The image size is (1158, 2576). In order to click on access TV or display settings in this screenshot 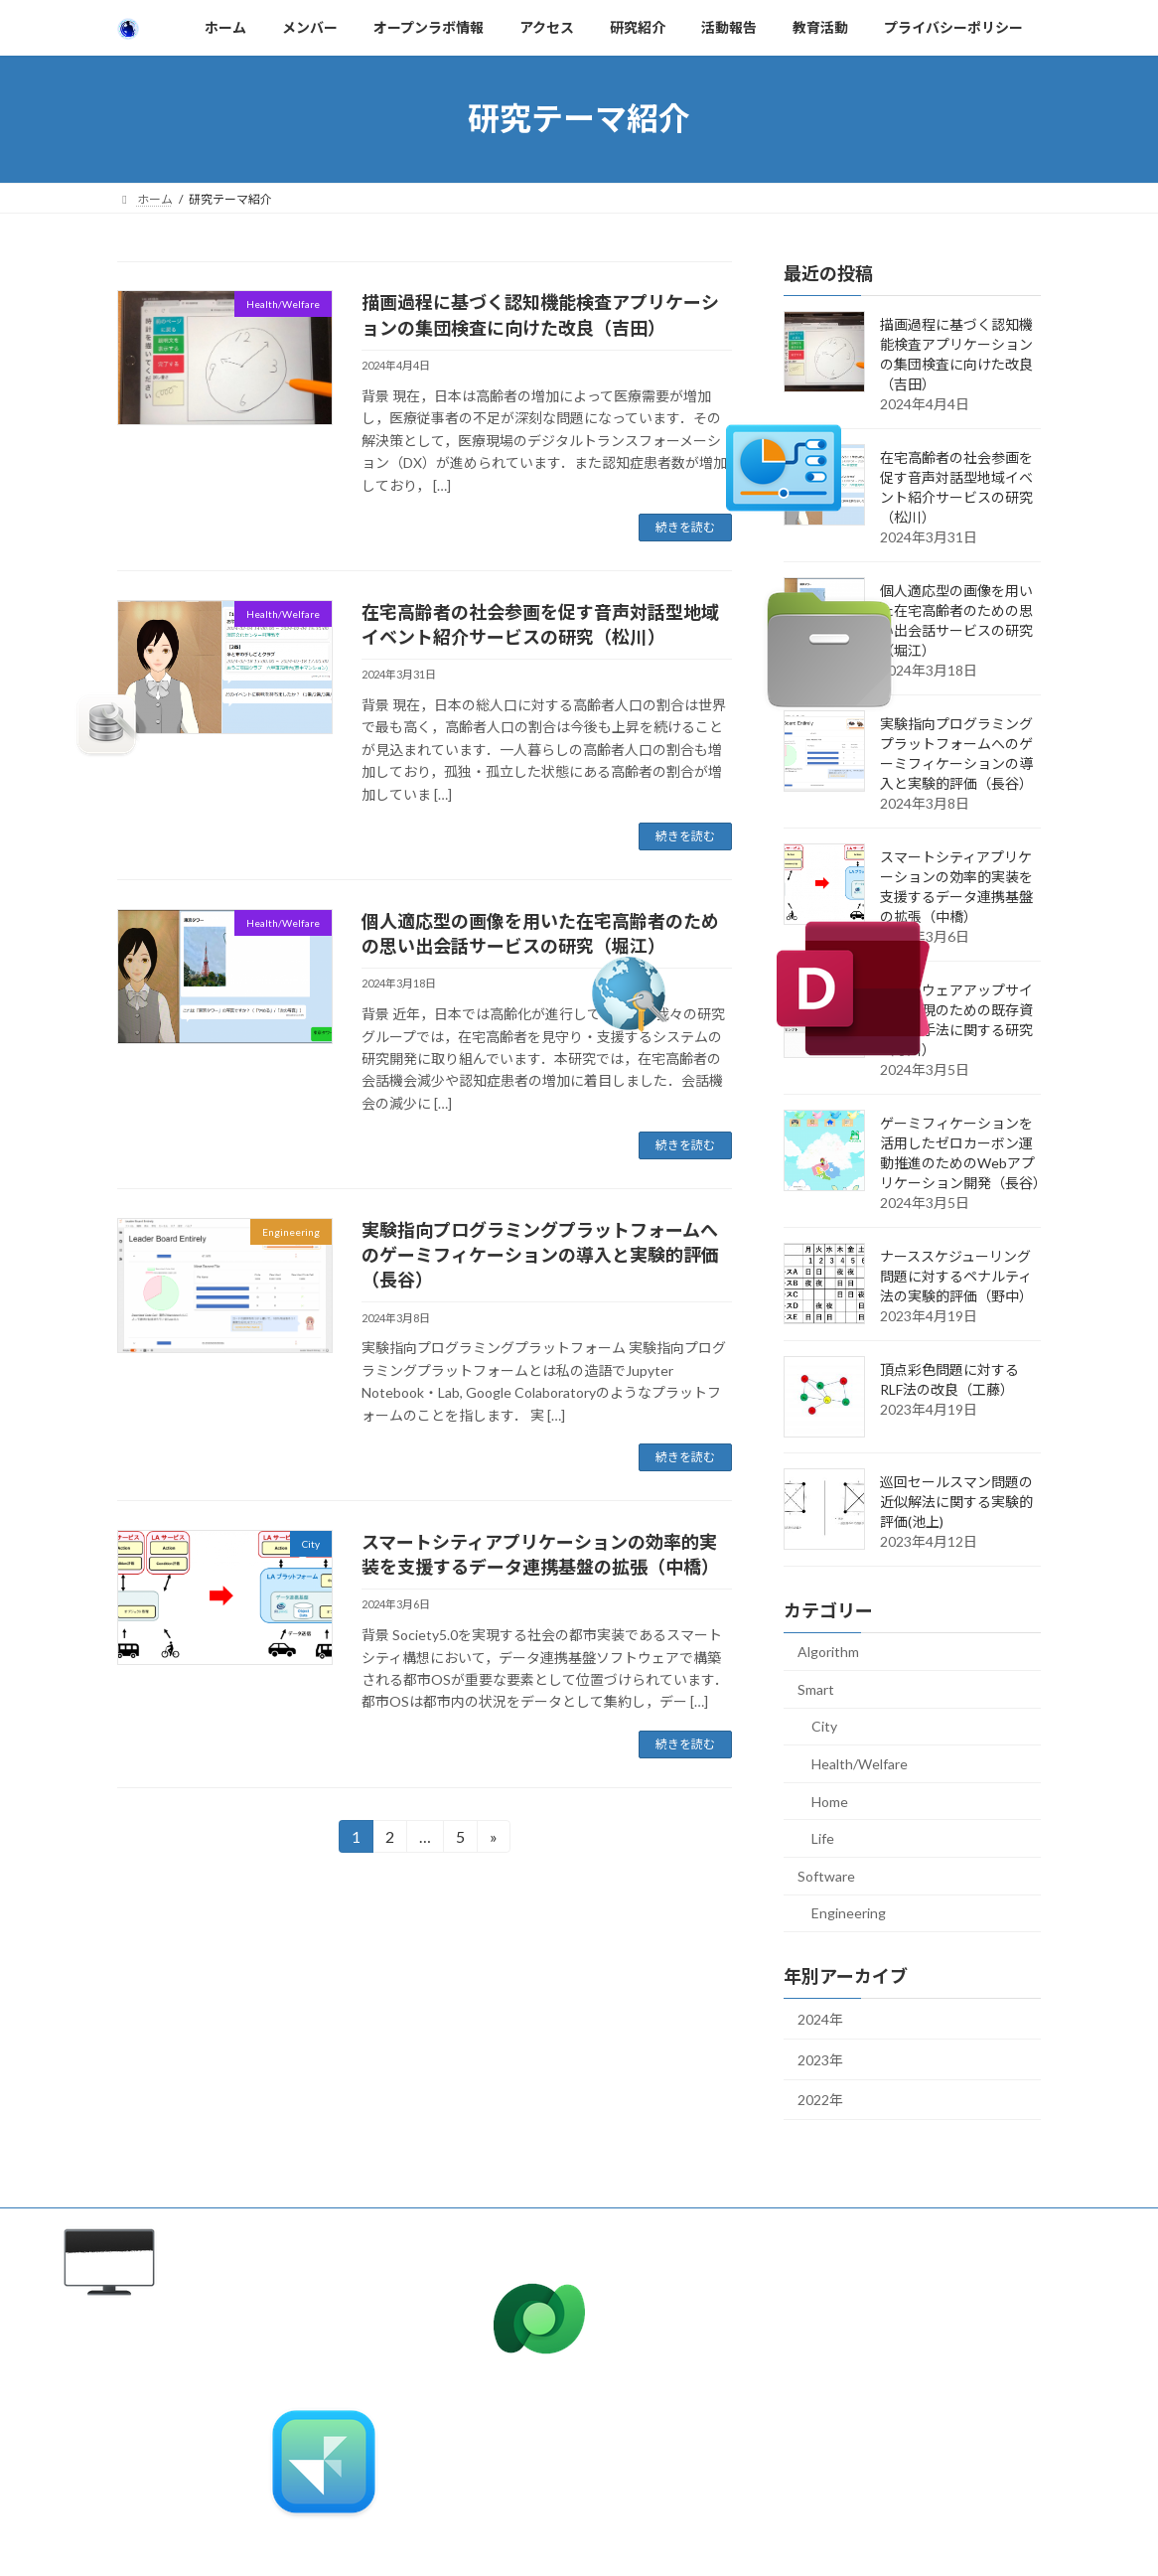, I will do `click(109, 2258)`.